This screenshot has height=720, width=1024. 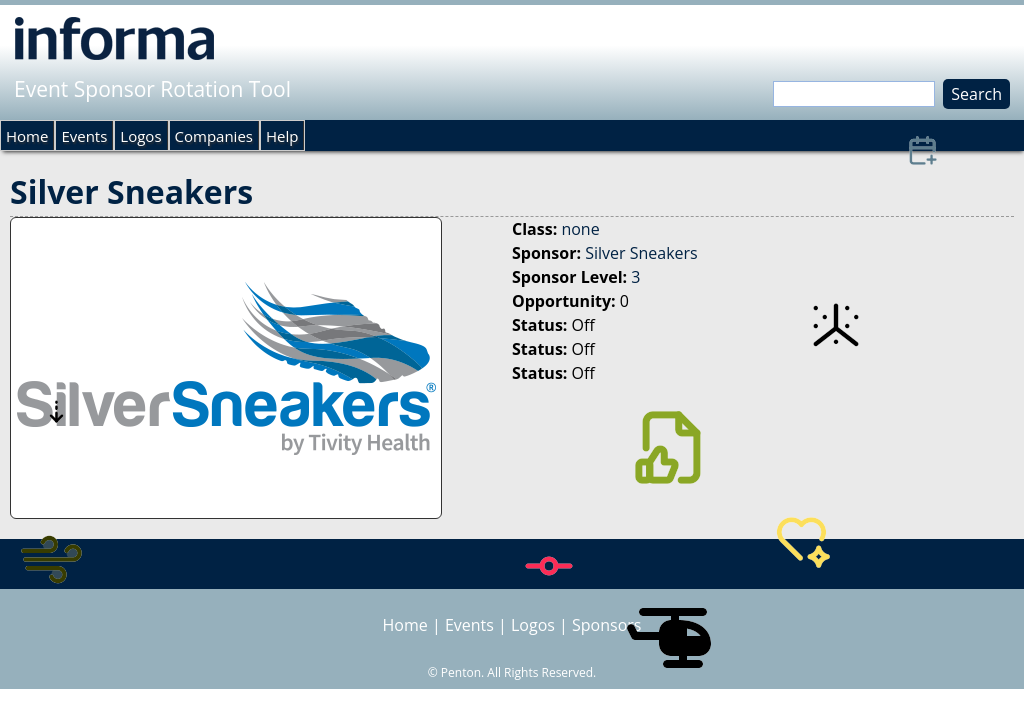 What do you see at coordinates (549, 566) in the screenshot?
I see `view commit history on current branch` at bounding box center [549, 566].